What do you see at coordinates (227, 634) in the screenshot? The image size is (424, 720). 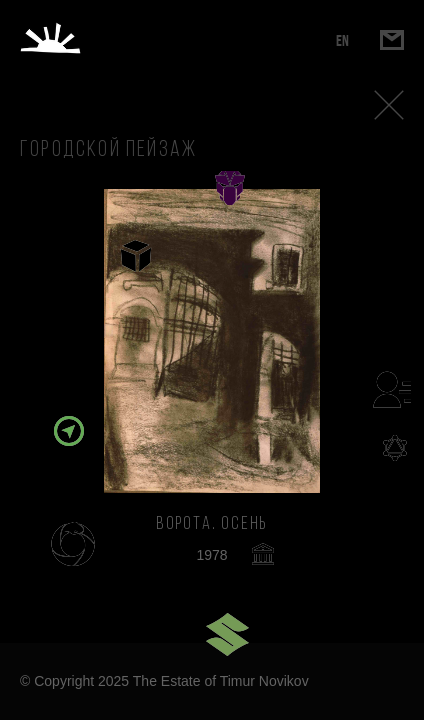 I see `suzuki brand logo` at bounding box center [227, 634].